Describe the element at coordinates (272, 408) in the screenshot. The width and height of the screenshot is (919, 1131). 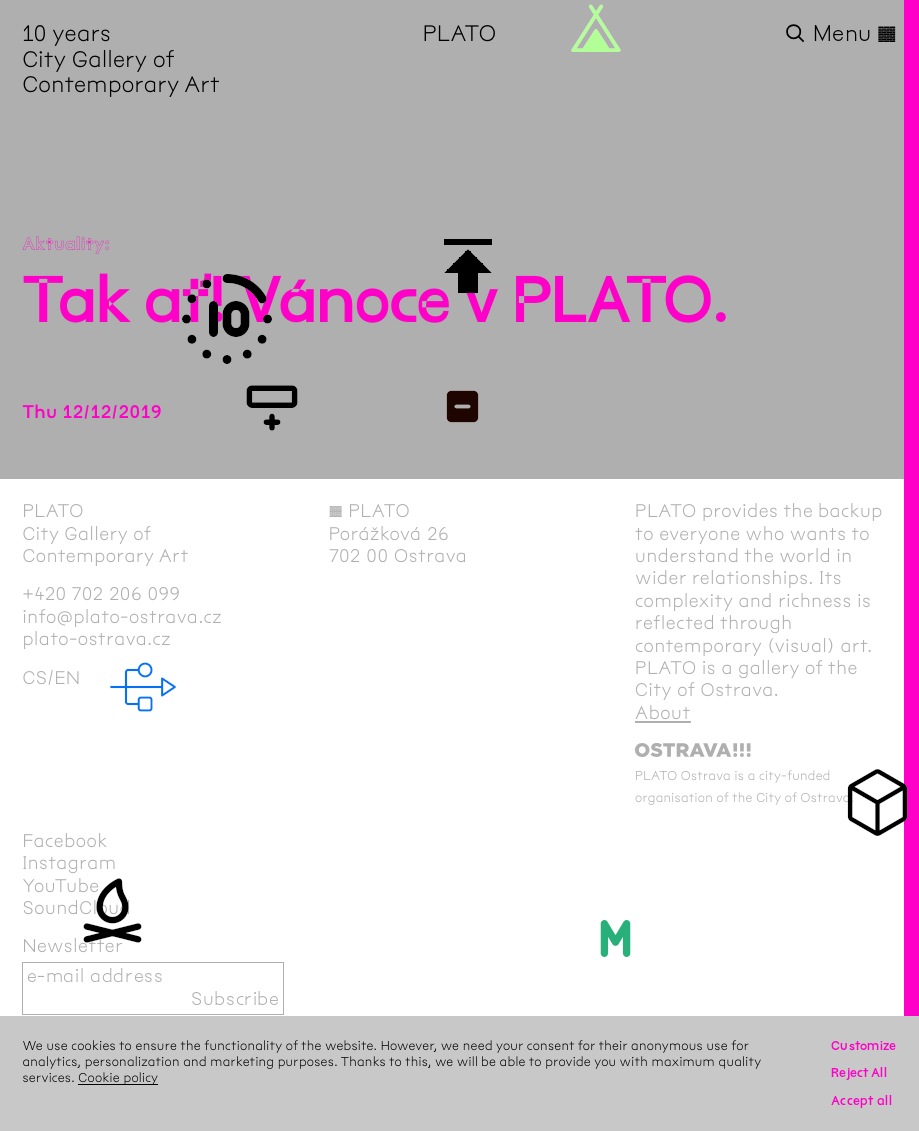
I see `insert a new row below` at that location.